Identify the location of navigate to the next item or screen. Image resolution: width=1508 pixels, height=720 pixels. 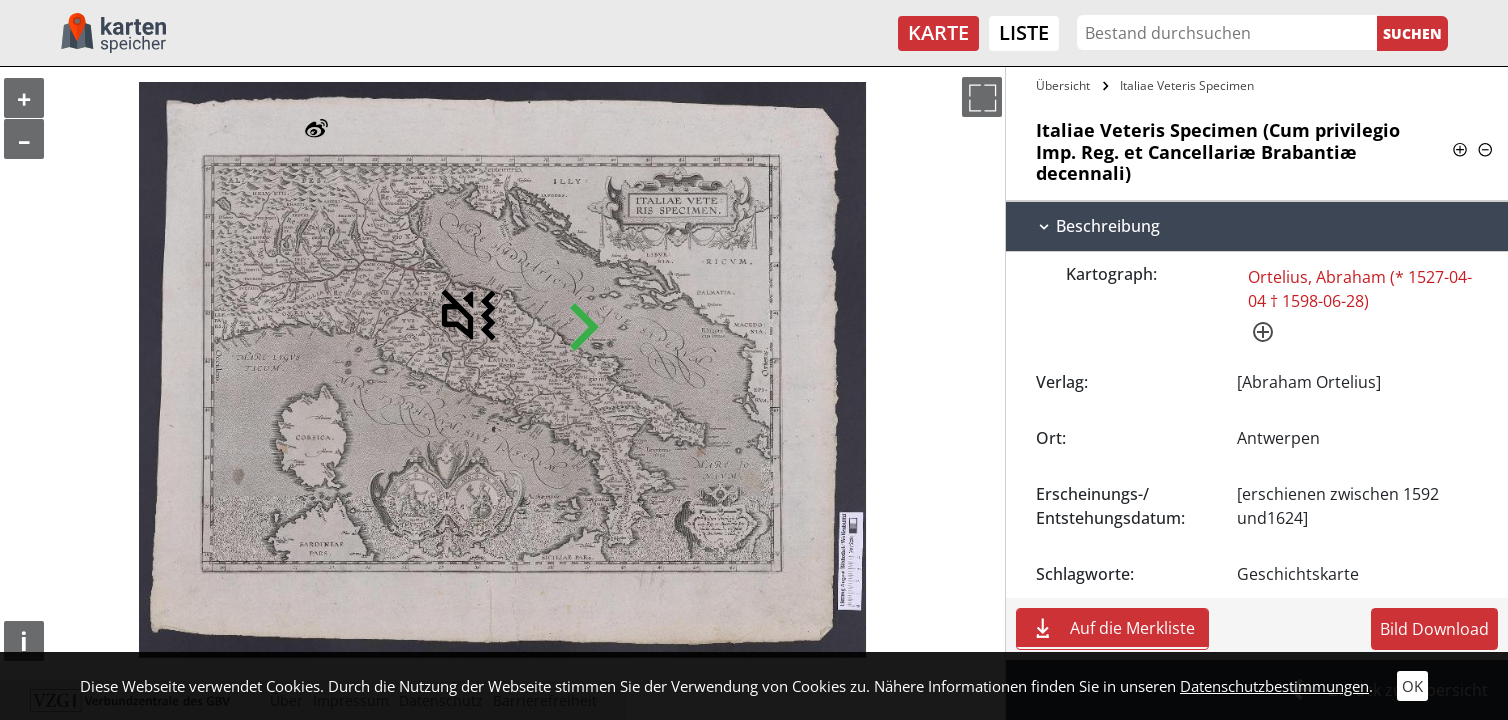
(584, 327).